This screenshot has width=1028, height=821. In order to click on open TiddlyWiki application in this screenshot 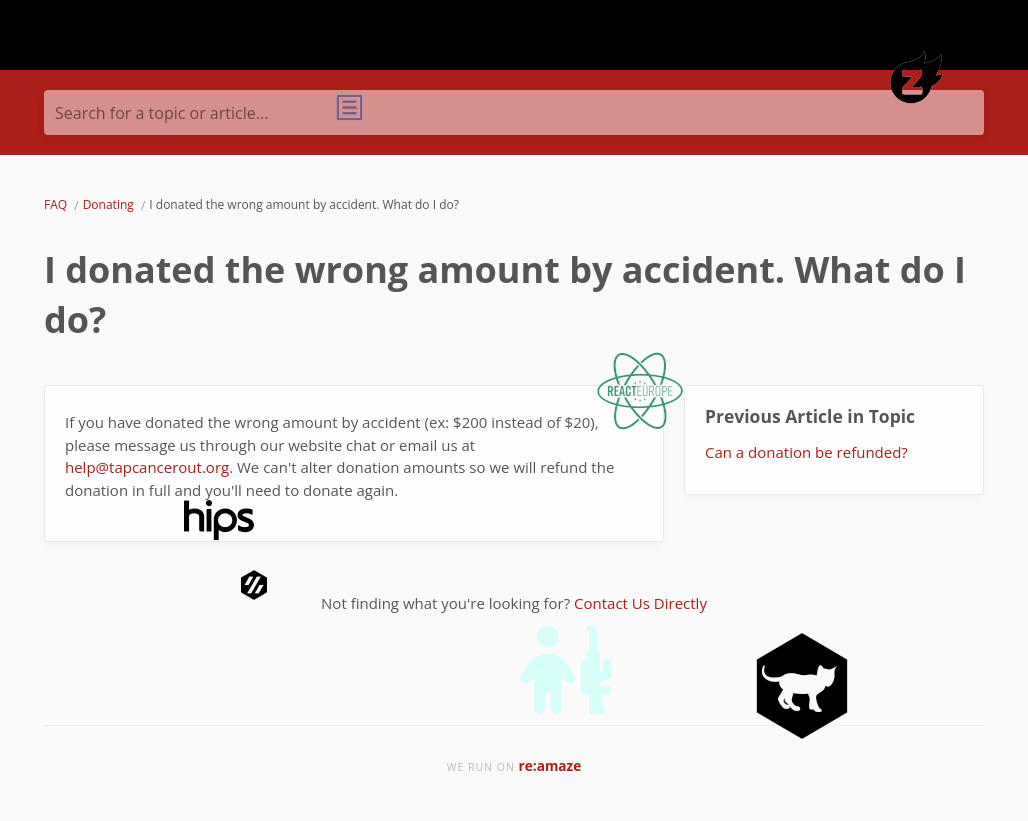, I will do `click(802, 686)`.